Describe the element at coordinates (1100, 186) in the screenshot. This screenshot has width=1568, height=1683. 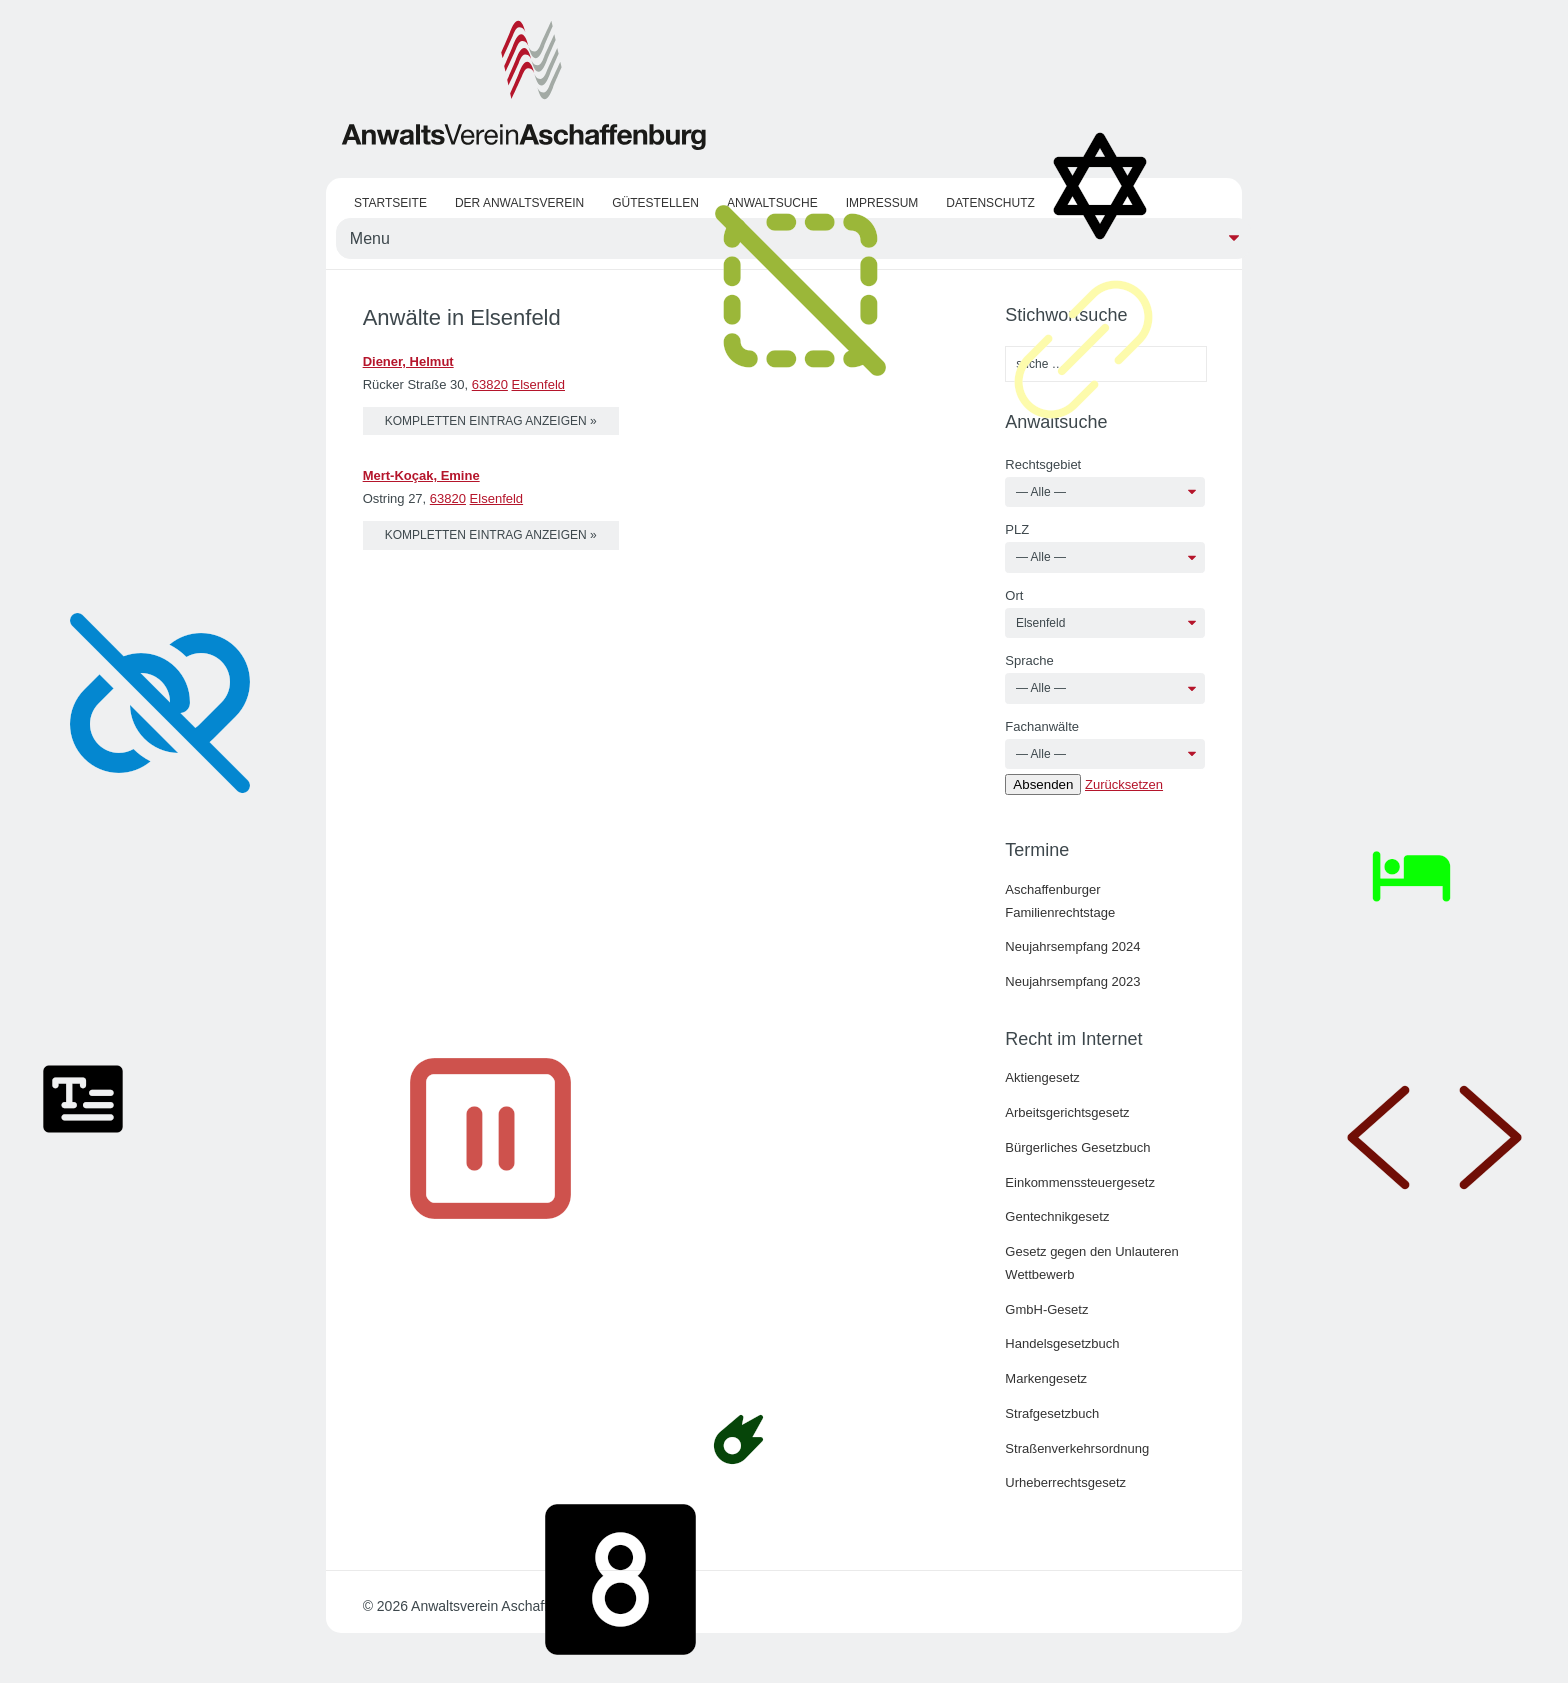
I see `indicates jewish religious content or services` at that location.